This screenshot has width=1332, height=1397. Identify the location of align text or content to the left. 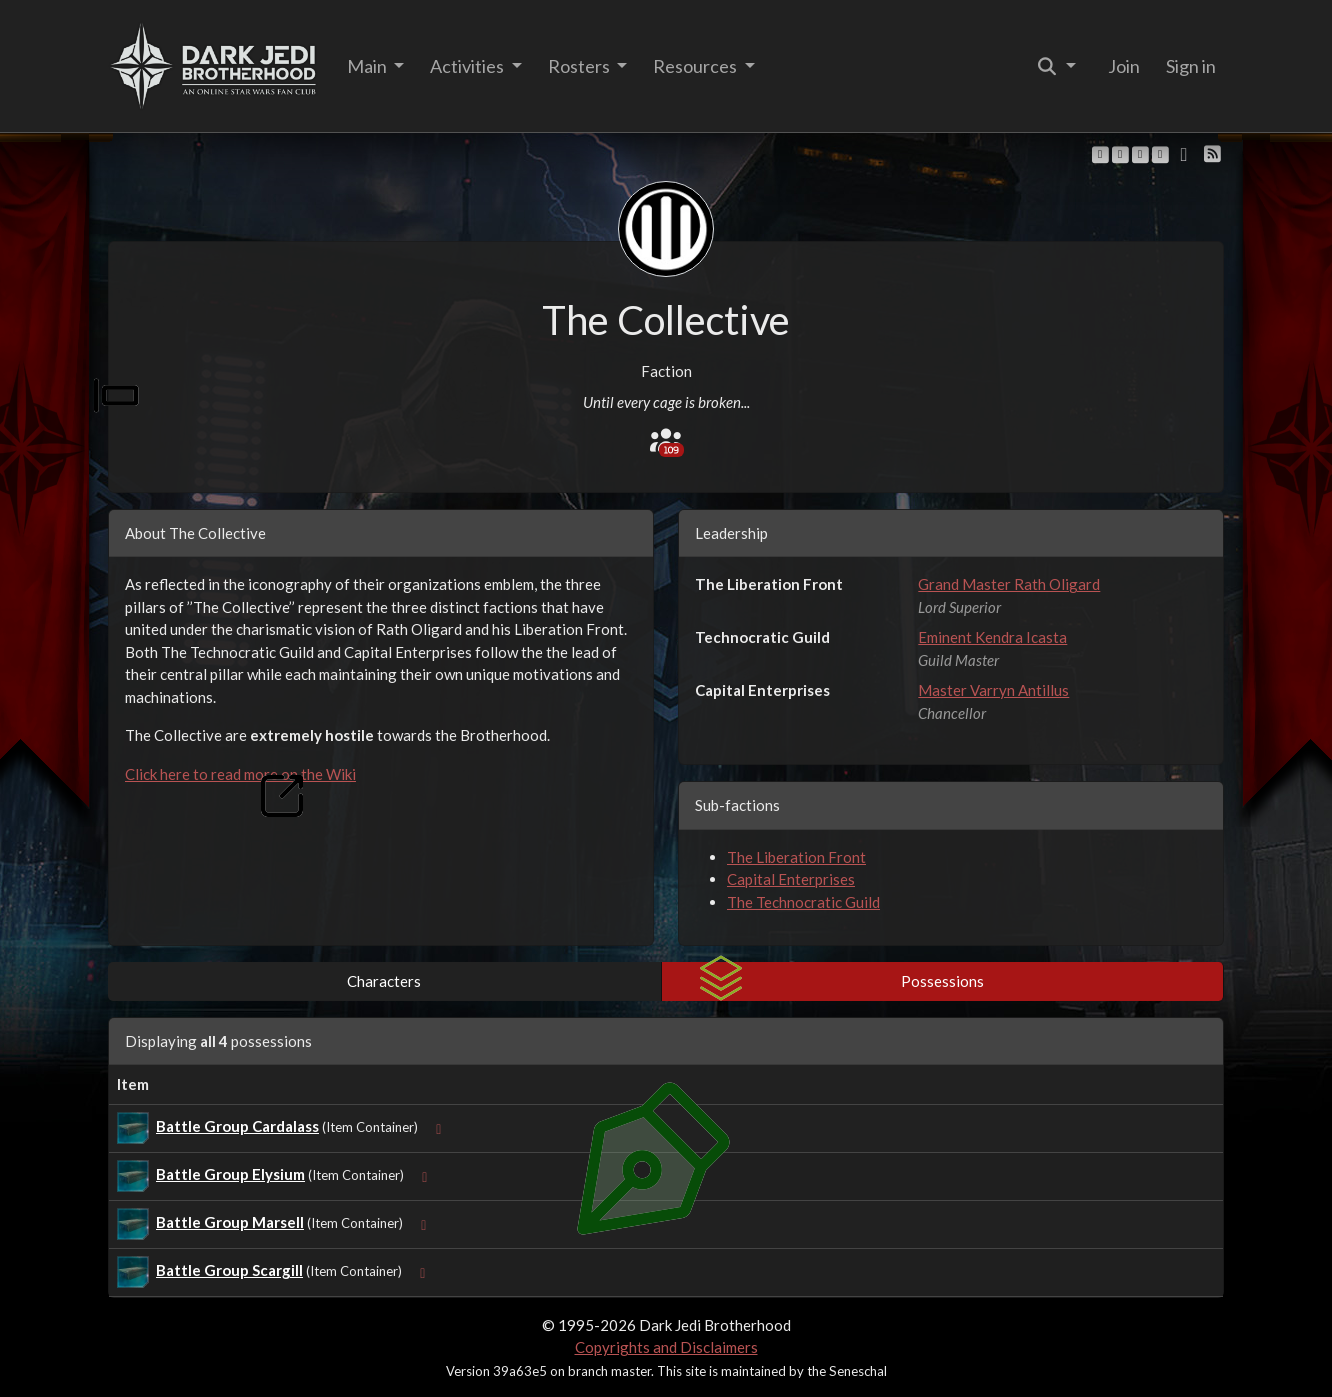
(115, 395).